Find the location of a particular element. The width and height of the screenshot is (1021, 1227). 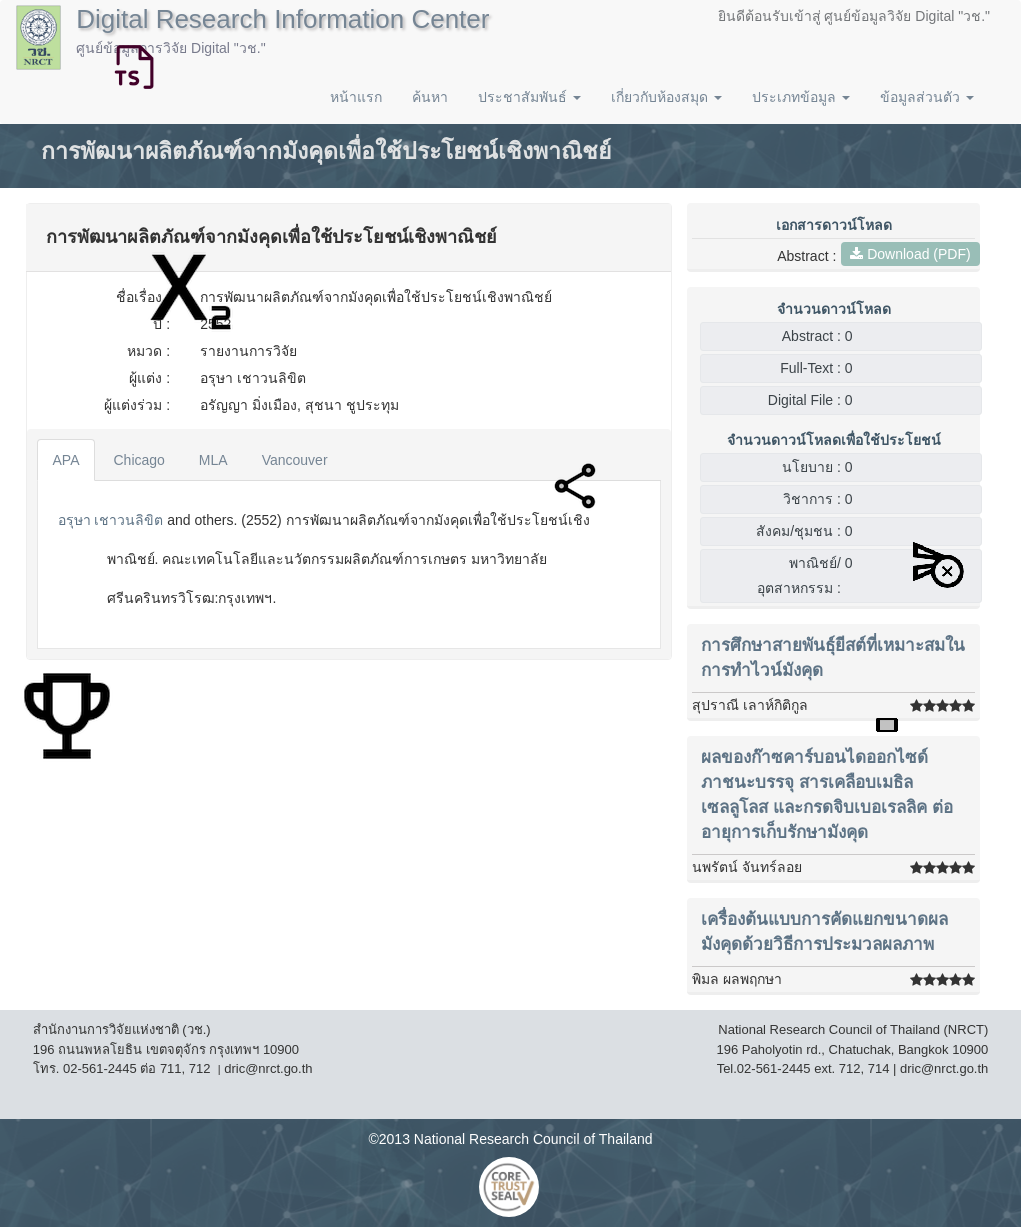

share content with others is located at coordinates (575, 486).